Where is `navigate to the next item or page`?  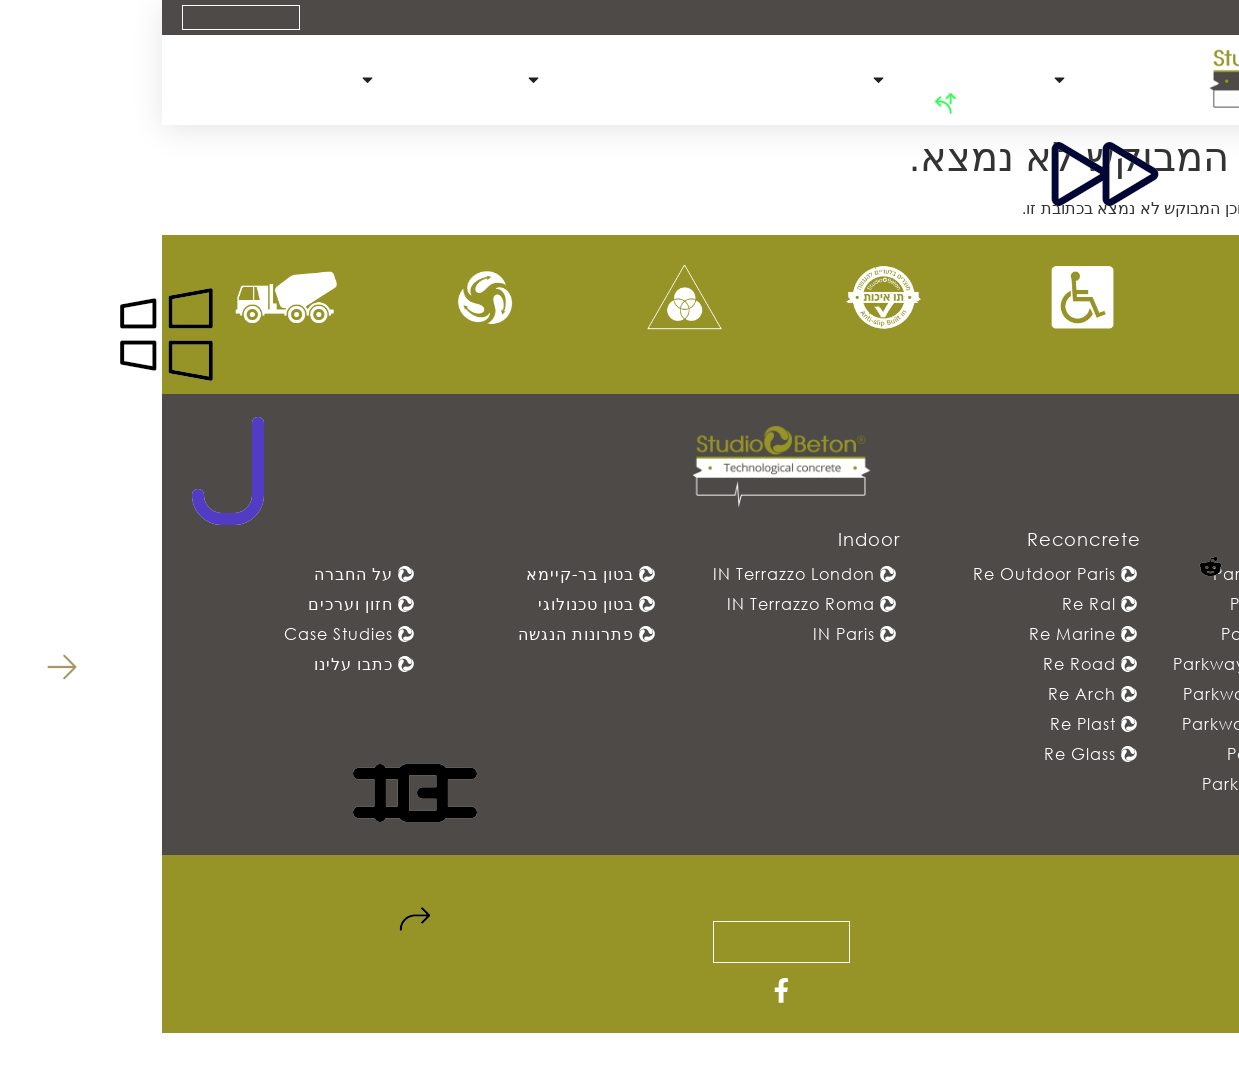
navigate to the next item or page is located at coordinates (62, 667).